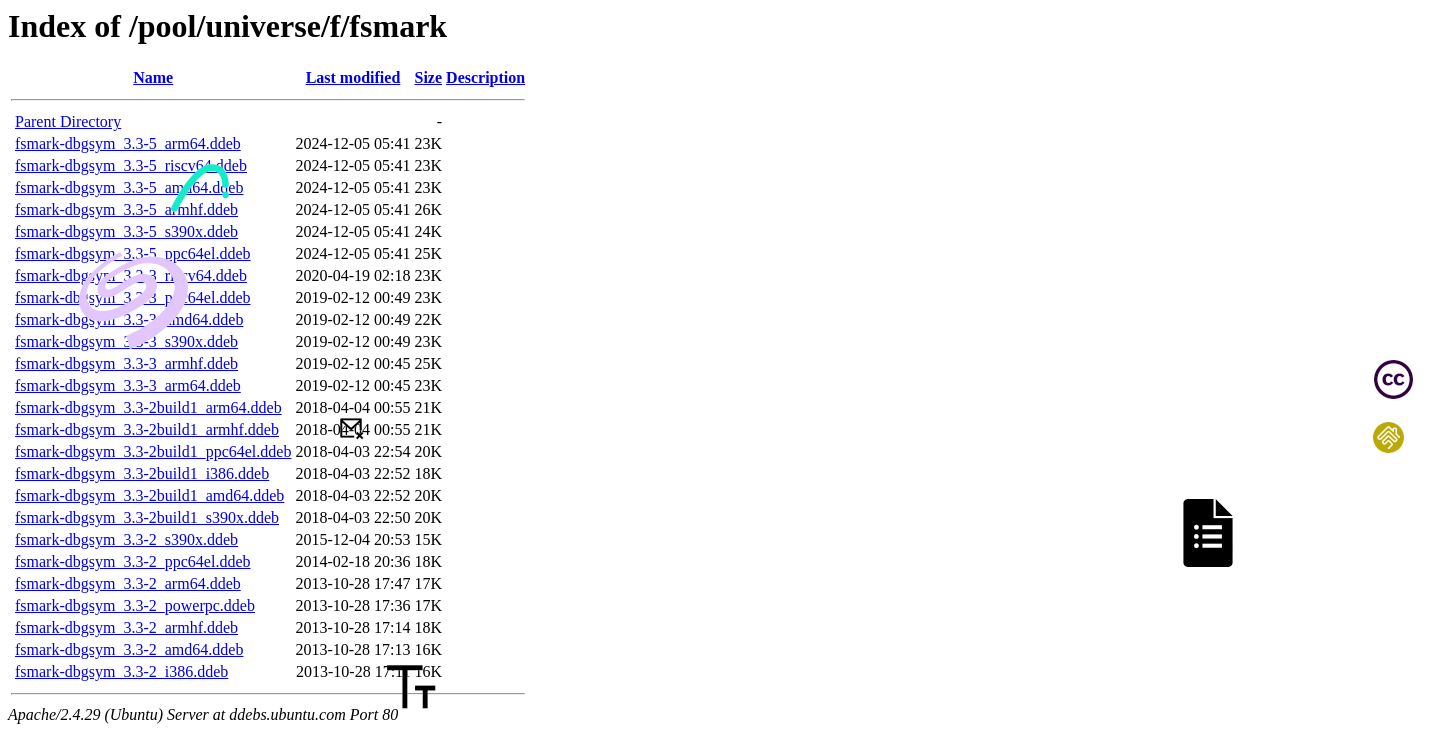 Image resolution: width=1456 pixels, height=732 pixels. What do you see at coordinates (412, 685) in the screenshot?
I see `adjust text size settings` at bounding box center [412, 685].